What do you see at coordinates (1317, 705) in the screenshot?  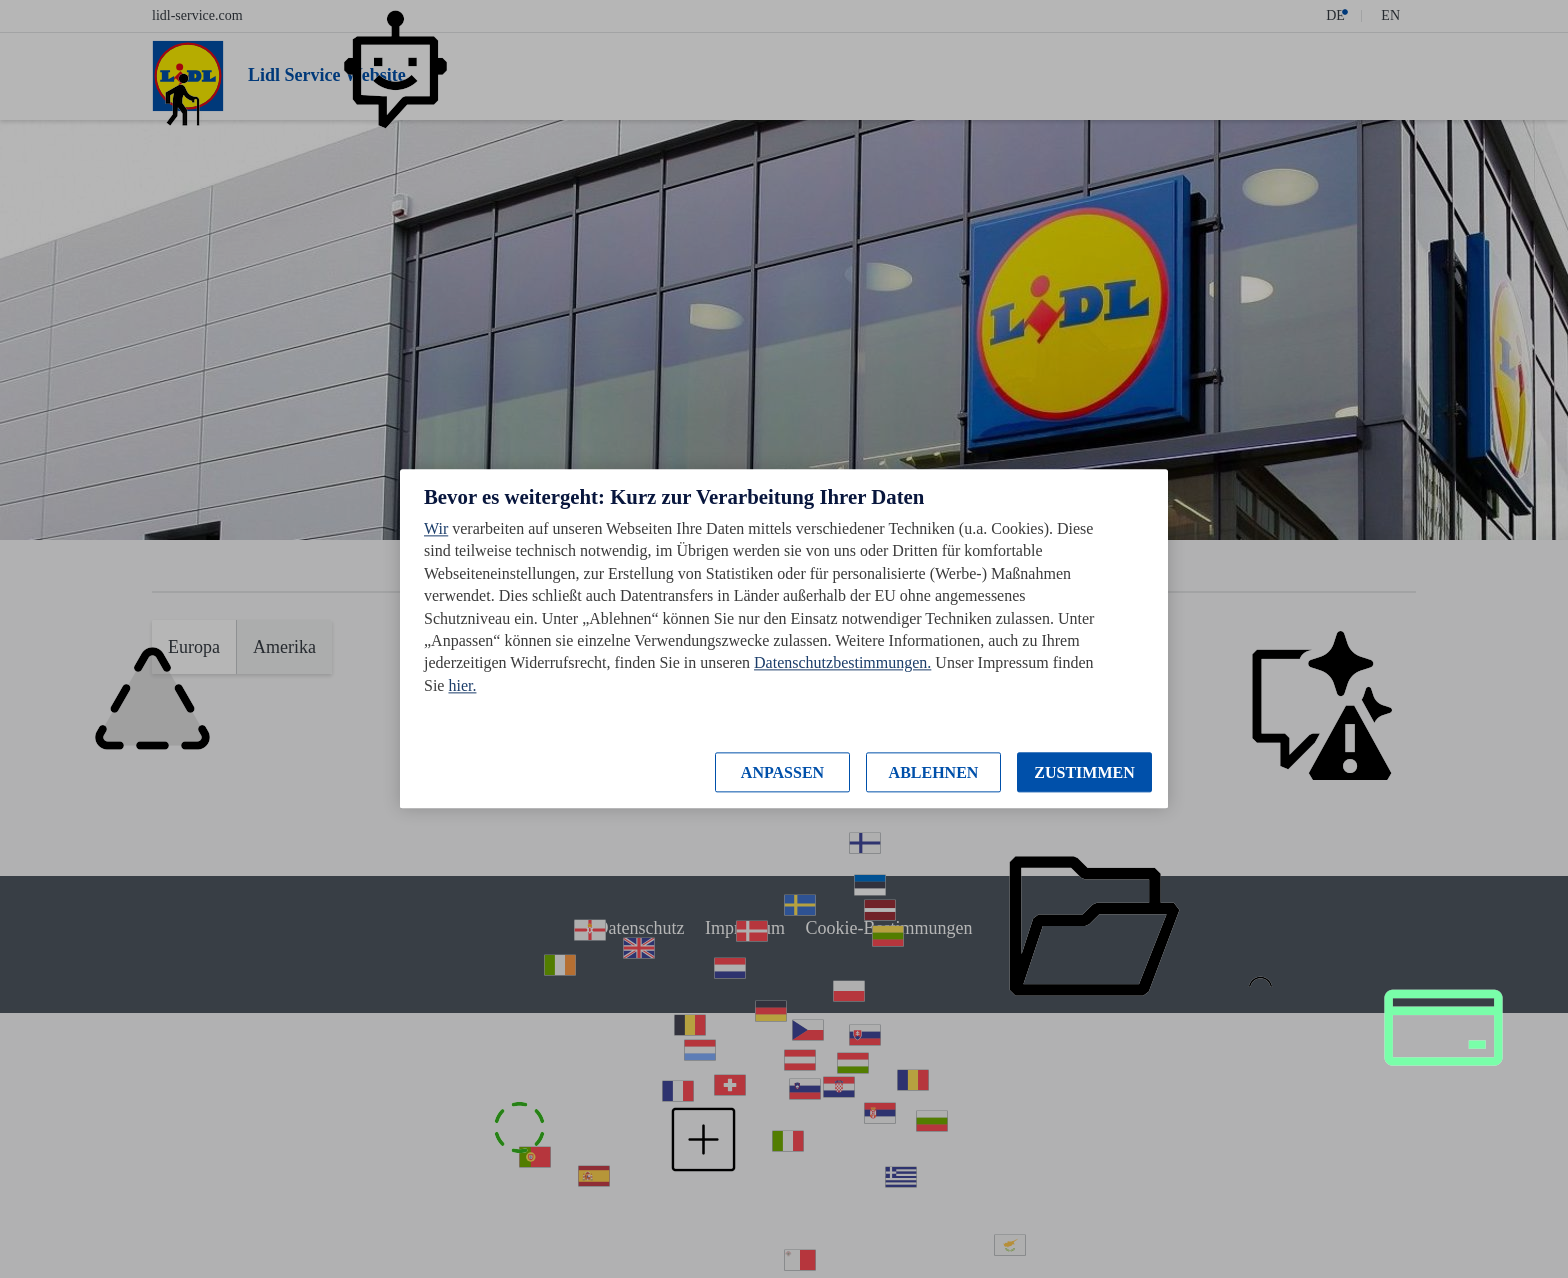 I see `AI chat feature experiencing an issue or error` at bounding box center [1317, 705].